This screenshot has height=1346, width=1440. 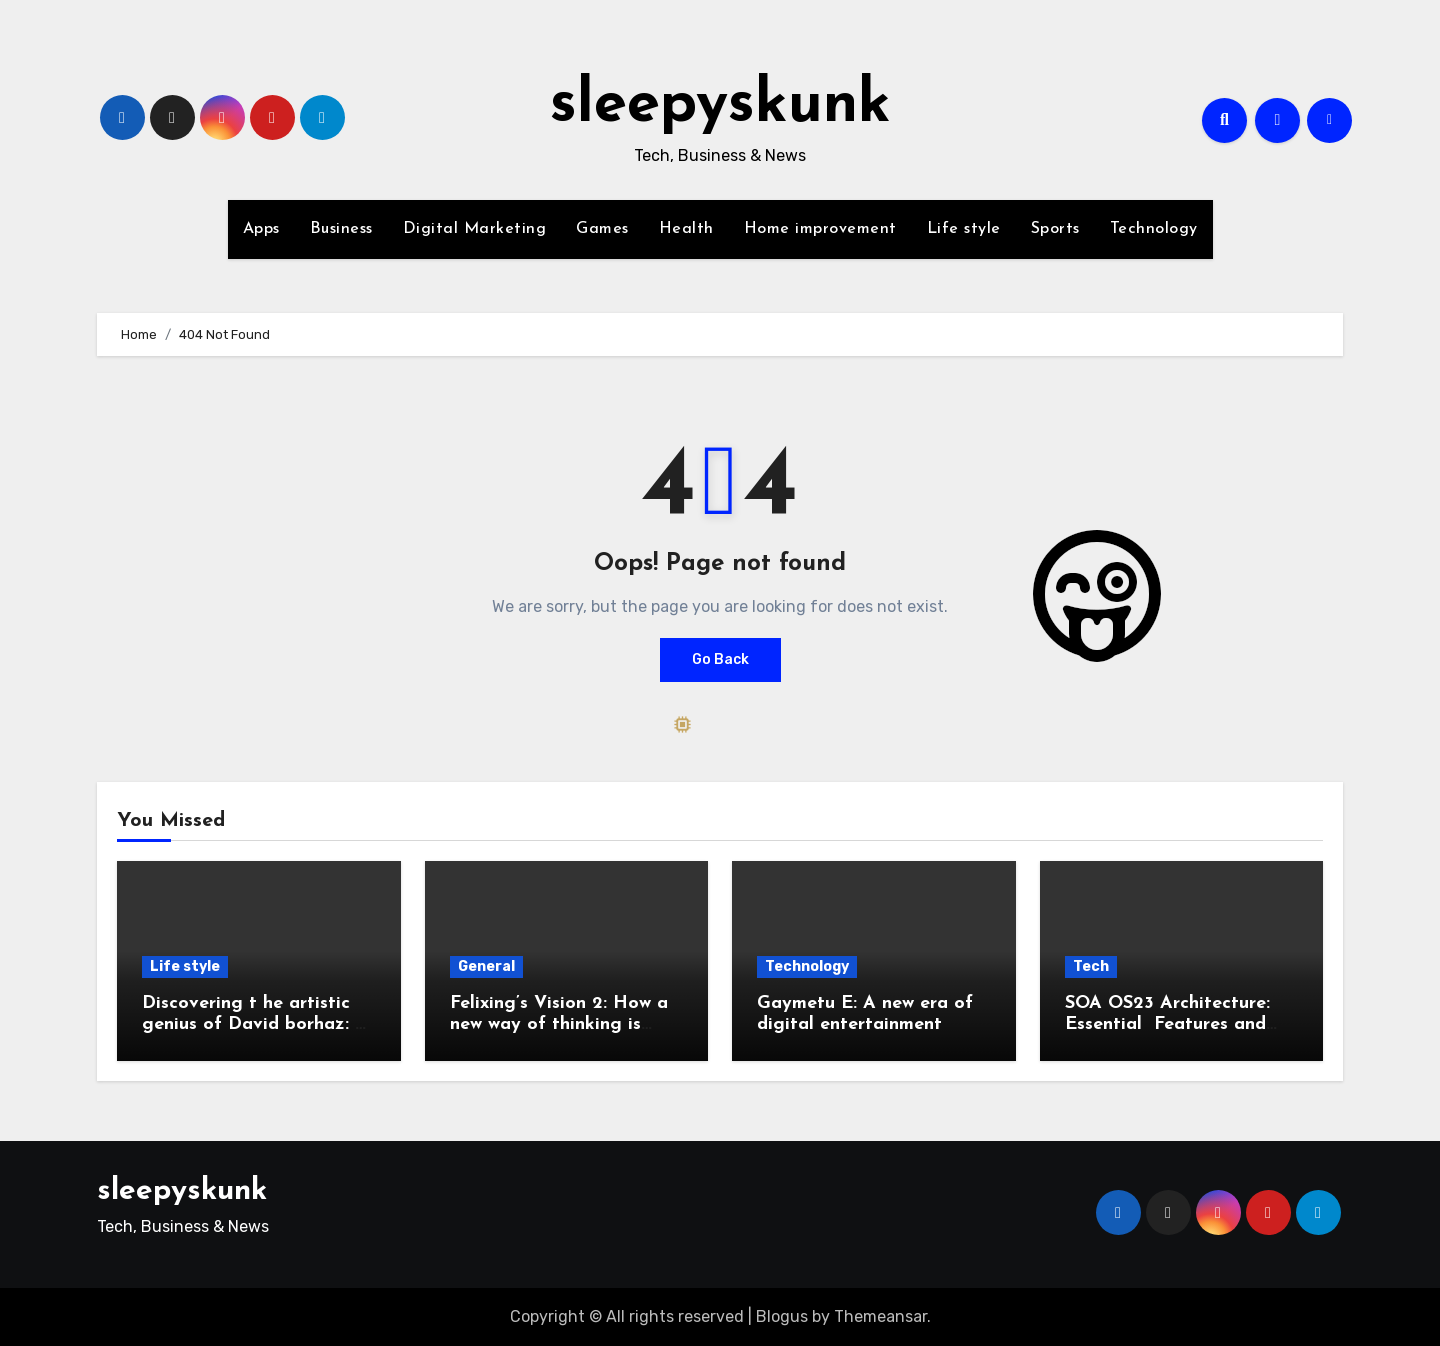 I want to click on view hardware or processor information, so click(x=682, y=724).